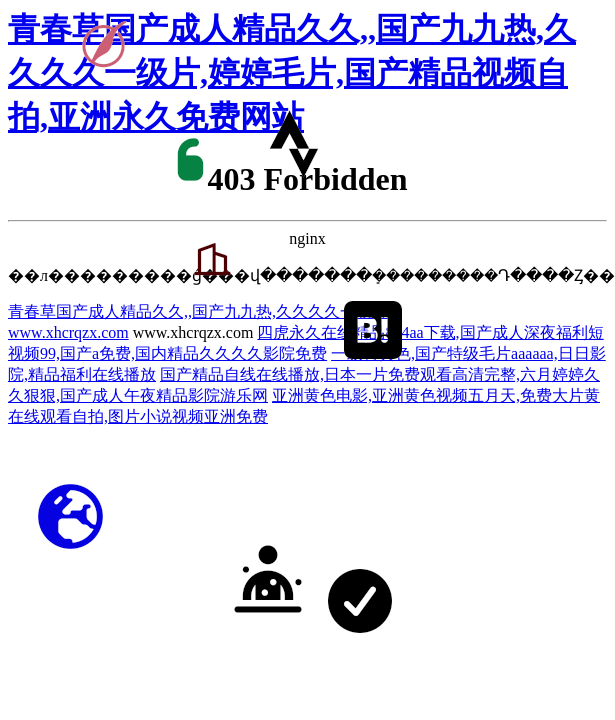 Image resolution: width=615 pixels, height=720 pixels. Describe the element at coordinates (103, 44) in the screenshot. I see `pied piper company logo` at that location.